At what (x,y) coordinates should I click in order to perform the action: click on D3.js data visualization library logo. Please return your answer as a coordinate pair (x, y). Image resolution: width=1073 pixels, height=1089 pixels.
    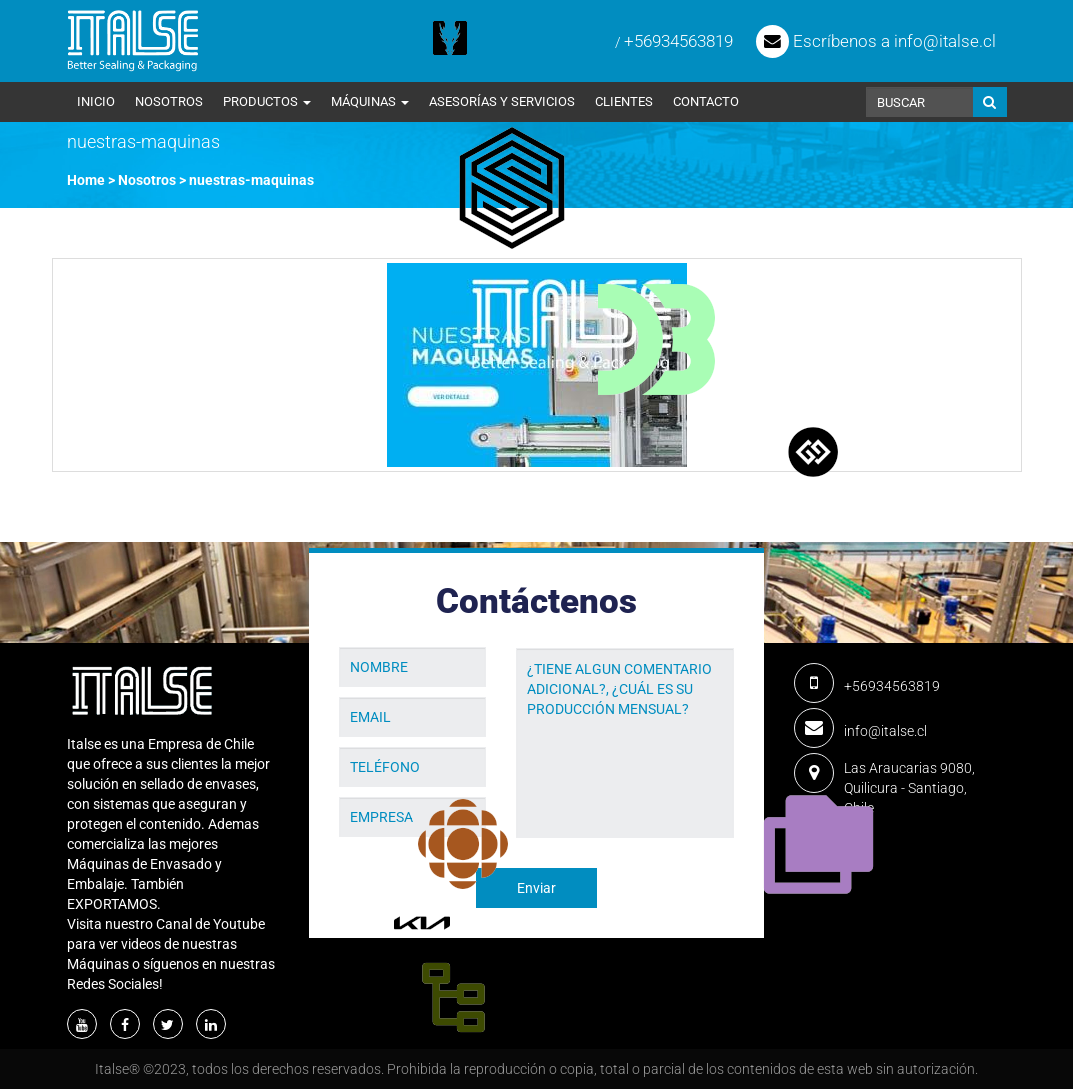
    Looking at the image, I should click on (656, 339).